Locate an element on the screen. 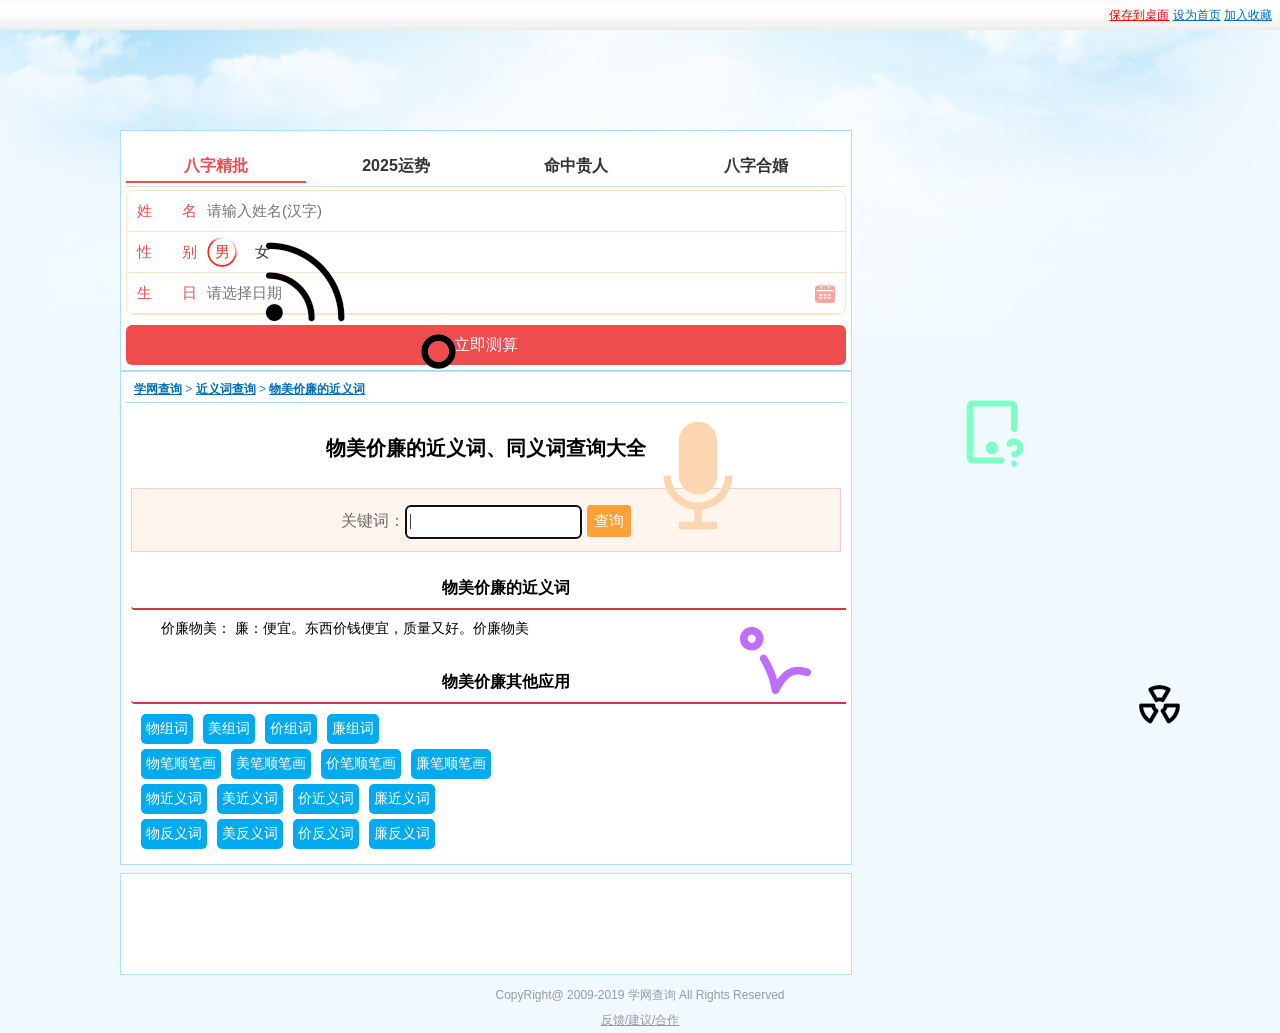 The height and width of the screenshot is (1033, 1280). undo or go back to previous state is located at coordinates (775, 658).